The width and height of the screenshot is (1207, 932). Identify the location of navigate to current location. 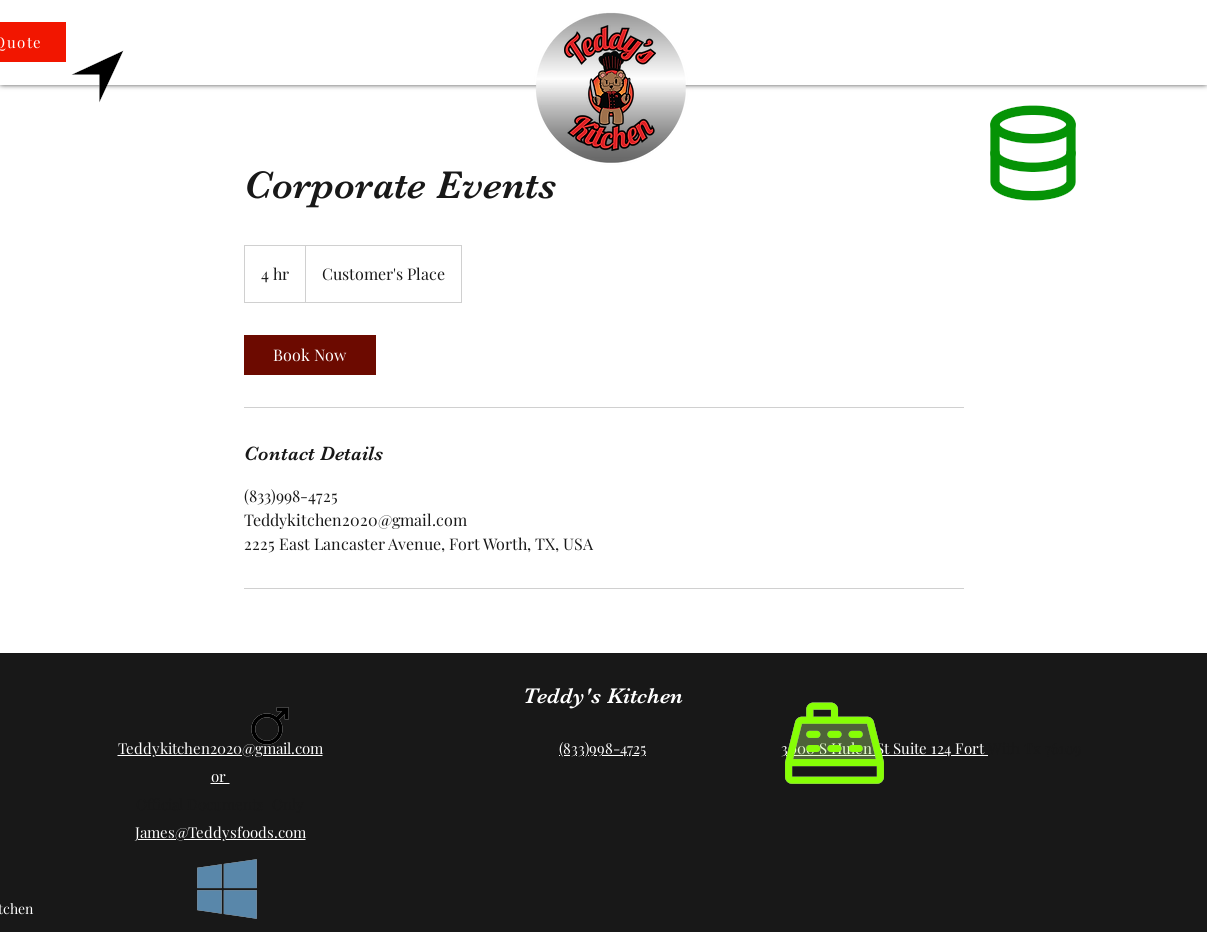
(97, 76).